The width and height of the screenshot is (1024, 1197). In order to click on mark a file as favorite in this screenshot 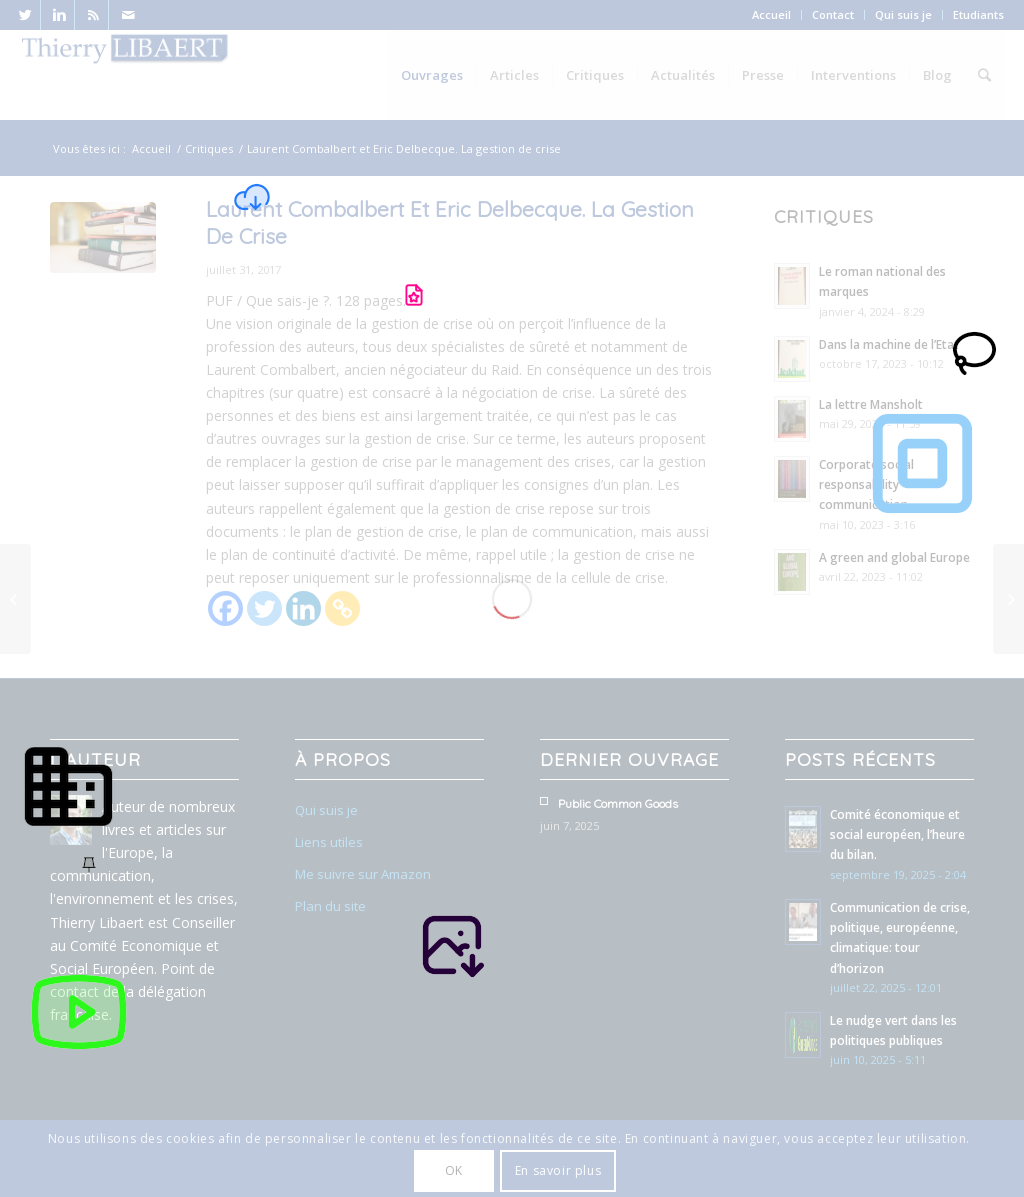, I will do `click(414, 295)`.